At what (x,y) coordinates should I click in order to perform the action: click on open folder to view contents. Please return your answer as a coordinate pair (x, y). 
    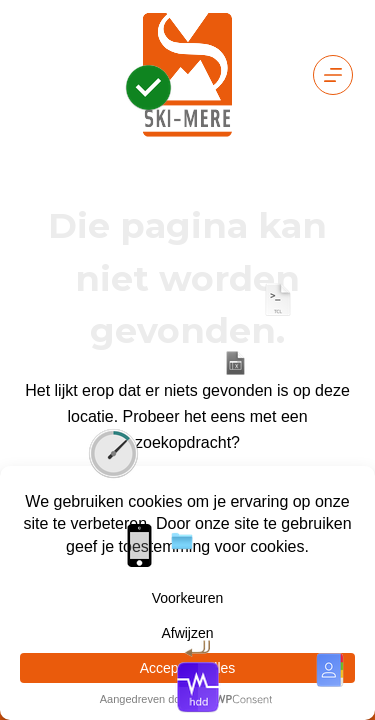
    Looking at the image, I should click on (182, 541).